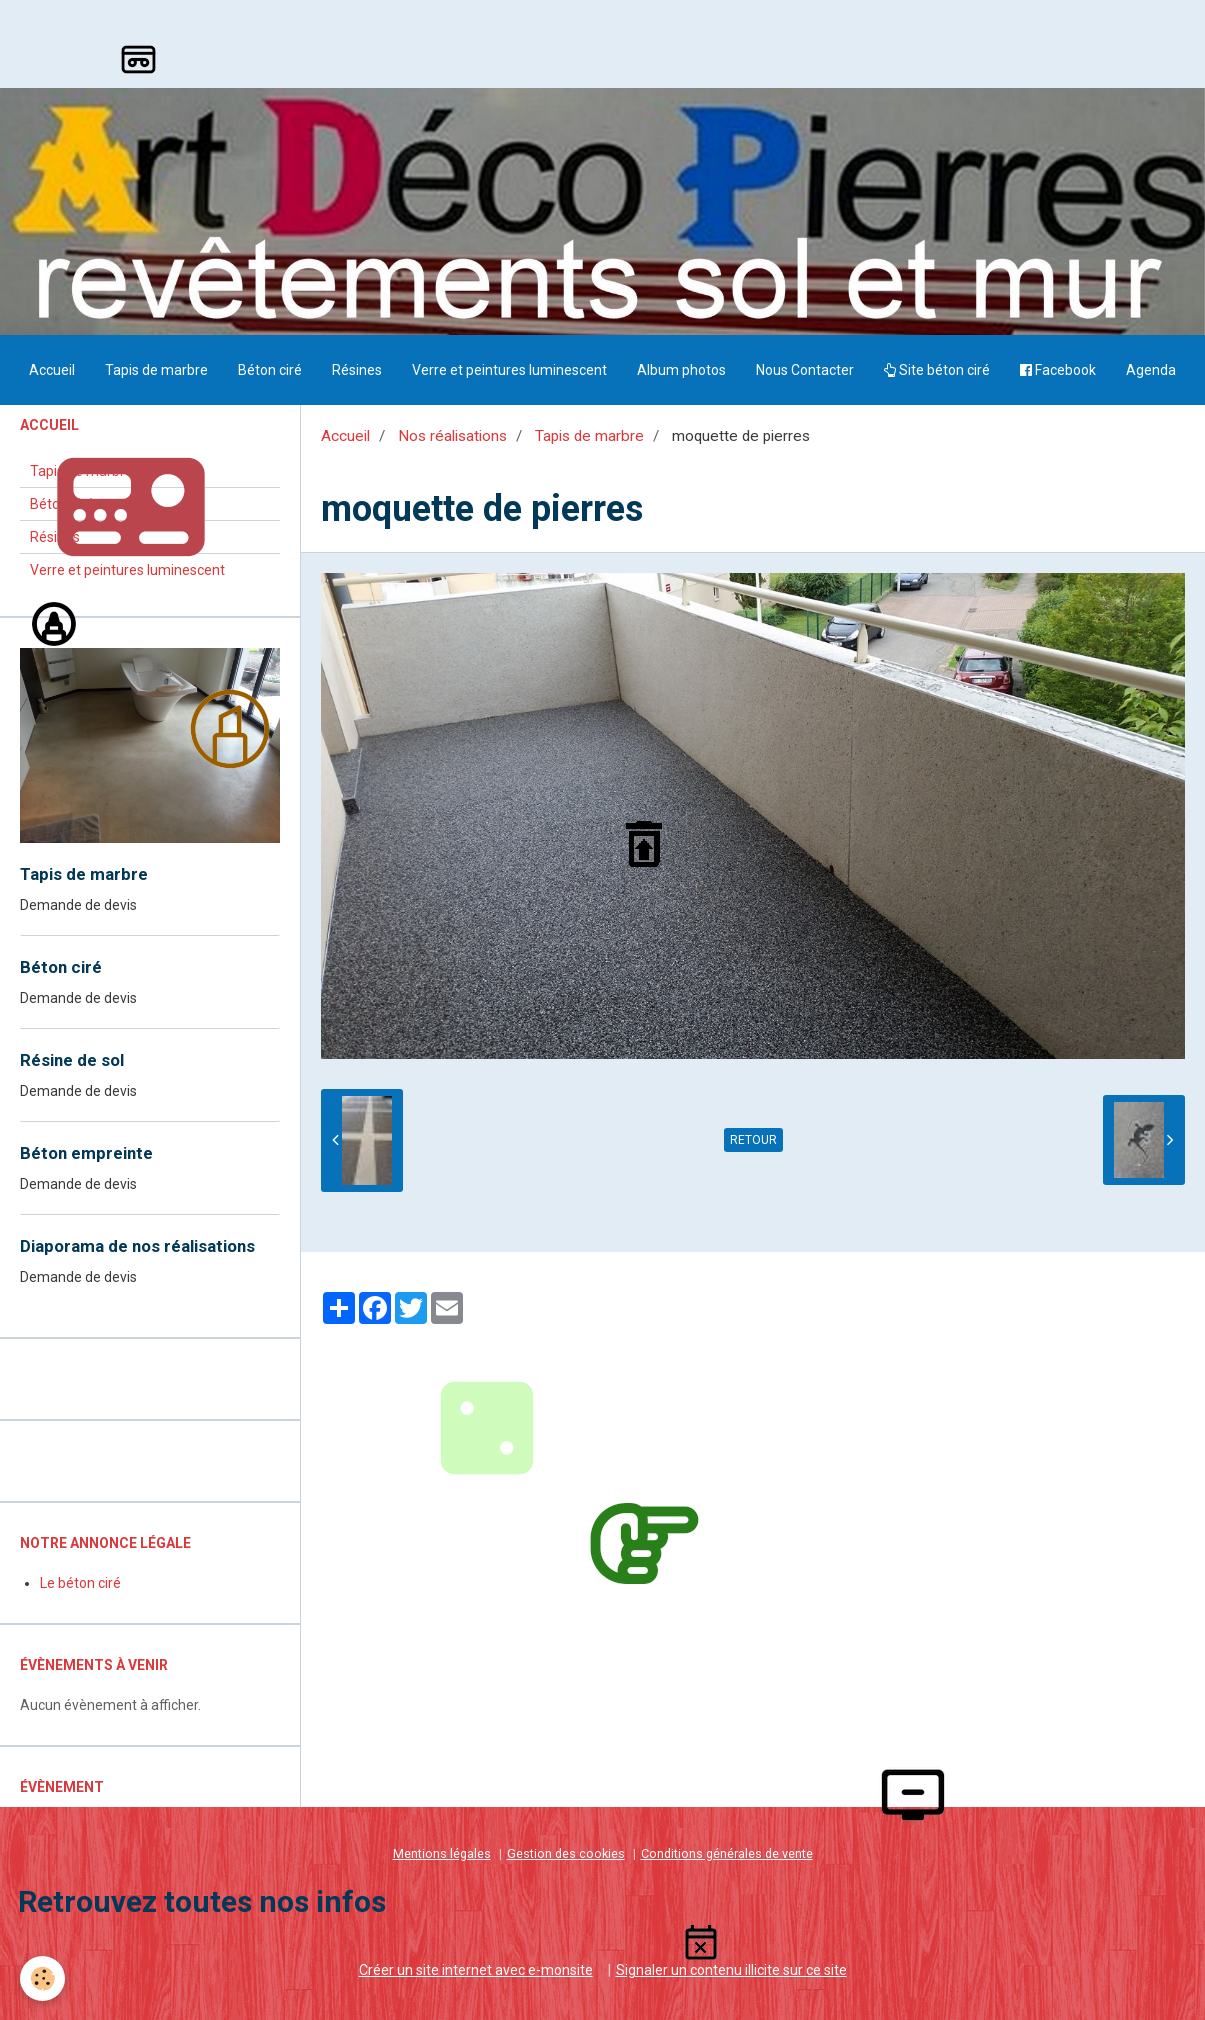 This screenshot has width=1205, height=2020. What do you see at coordinates (138, 59) in the screenshot?
I see `access video archive or recordings` at bounding box center [138, 59].